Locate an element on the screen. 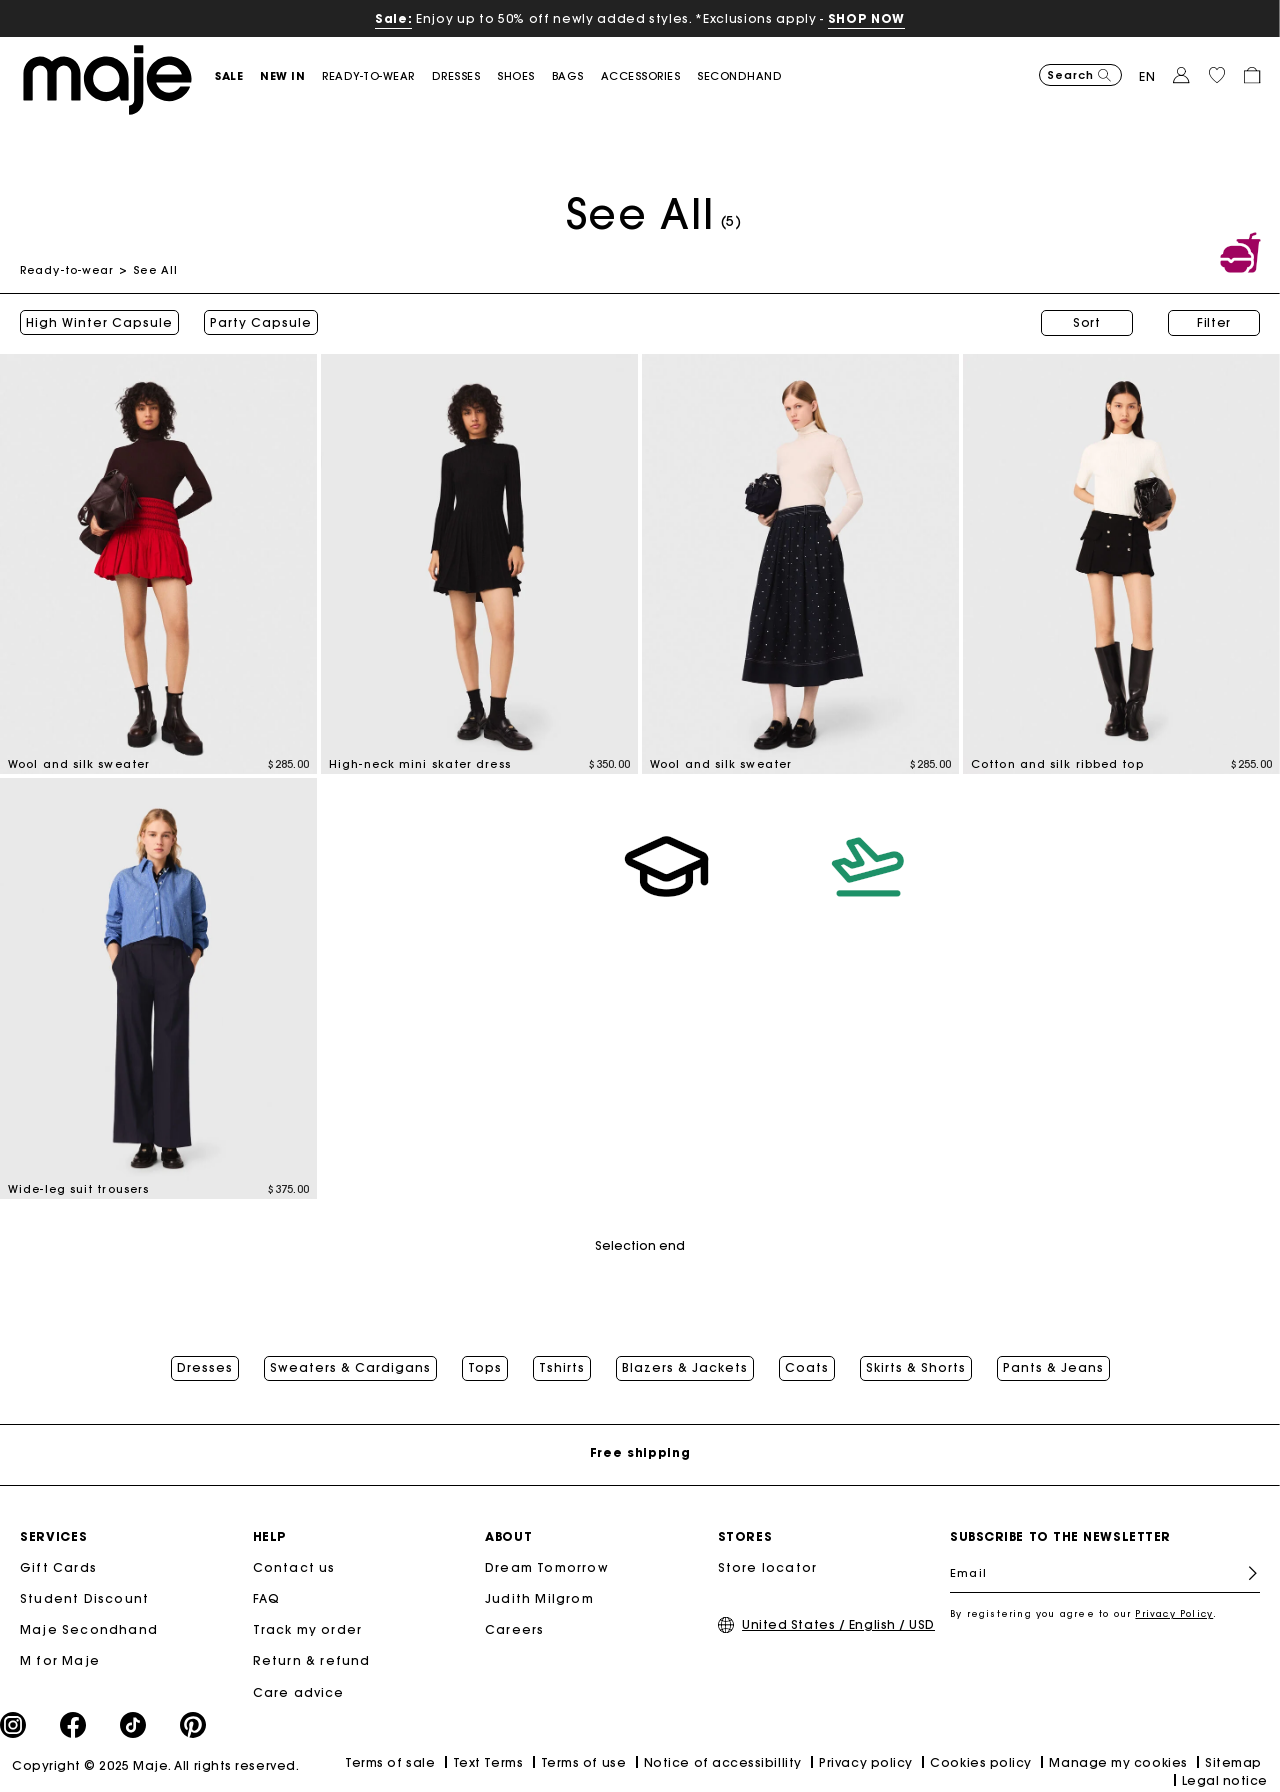  browse nearby fast food restaurants is located at coordinates (1240, 252).